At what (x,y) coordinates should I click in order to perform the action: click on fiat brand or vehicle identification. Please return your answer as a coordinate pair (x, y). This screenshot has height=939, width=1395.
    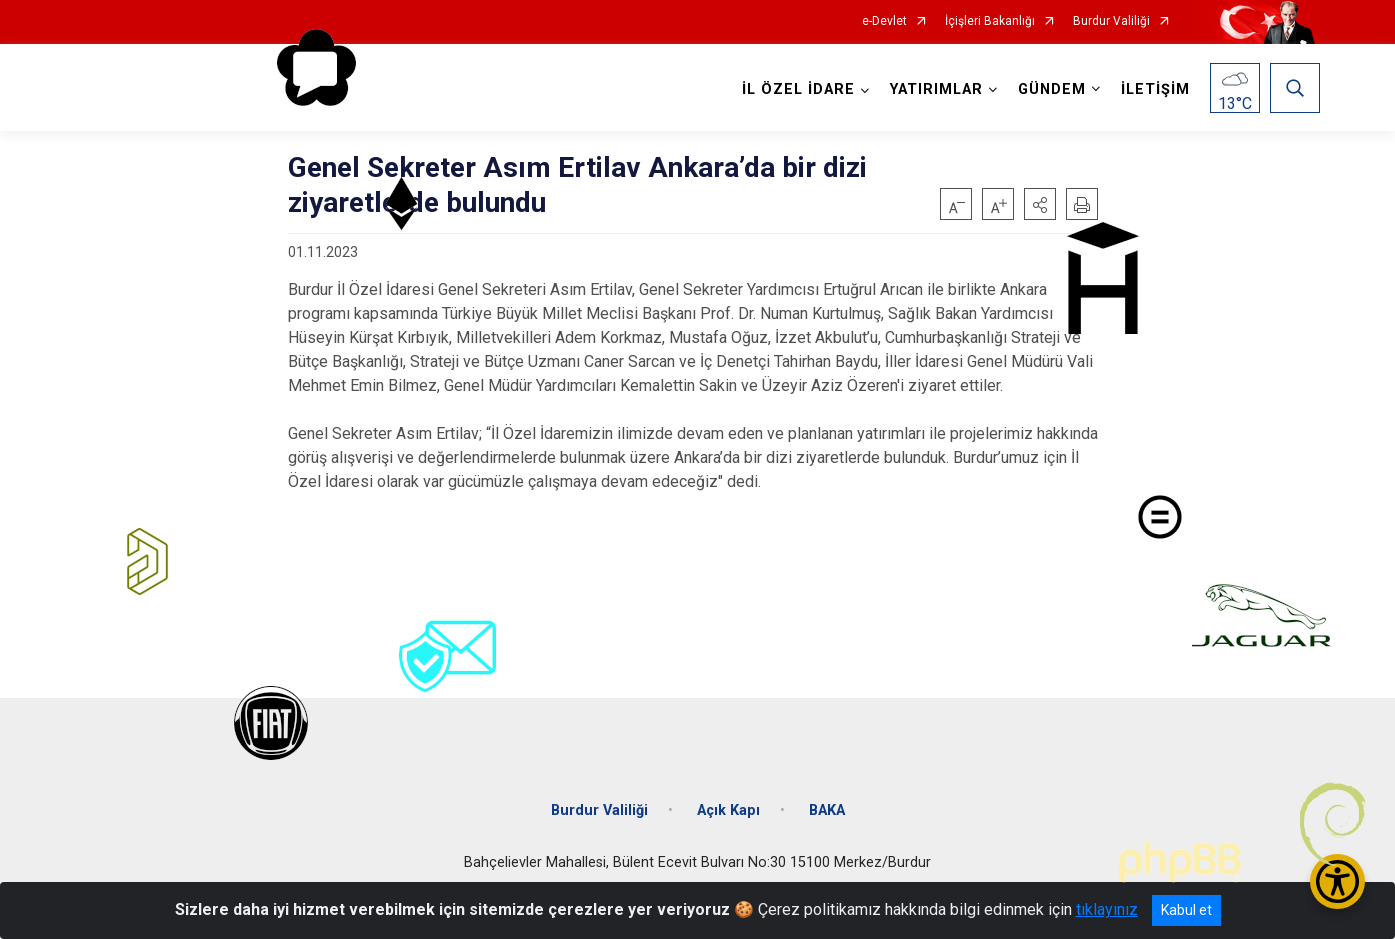
    Looking at the image, I should click on (271, 723).